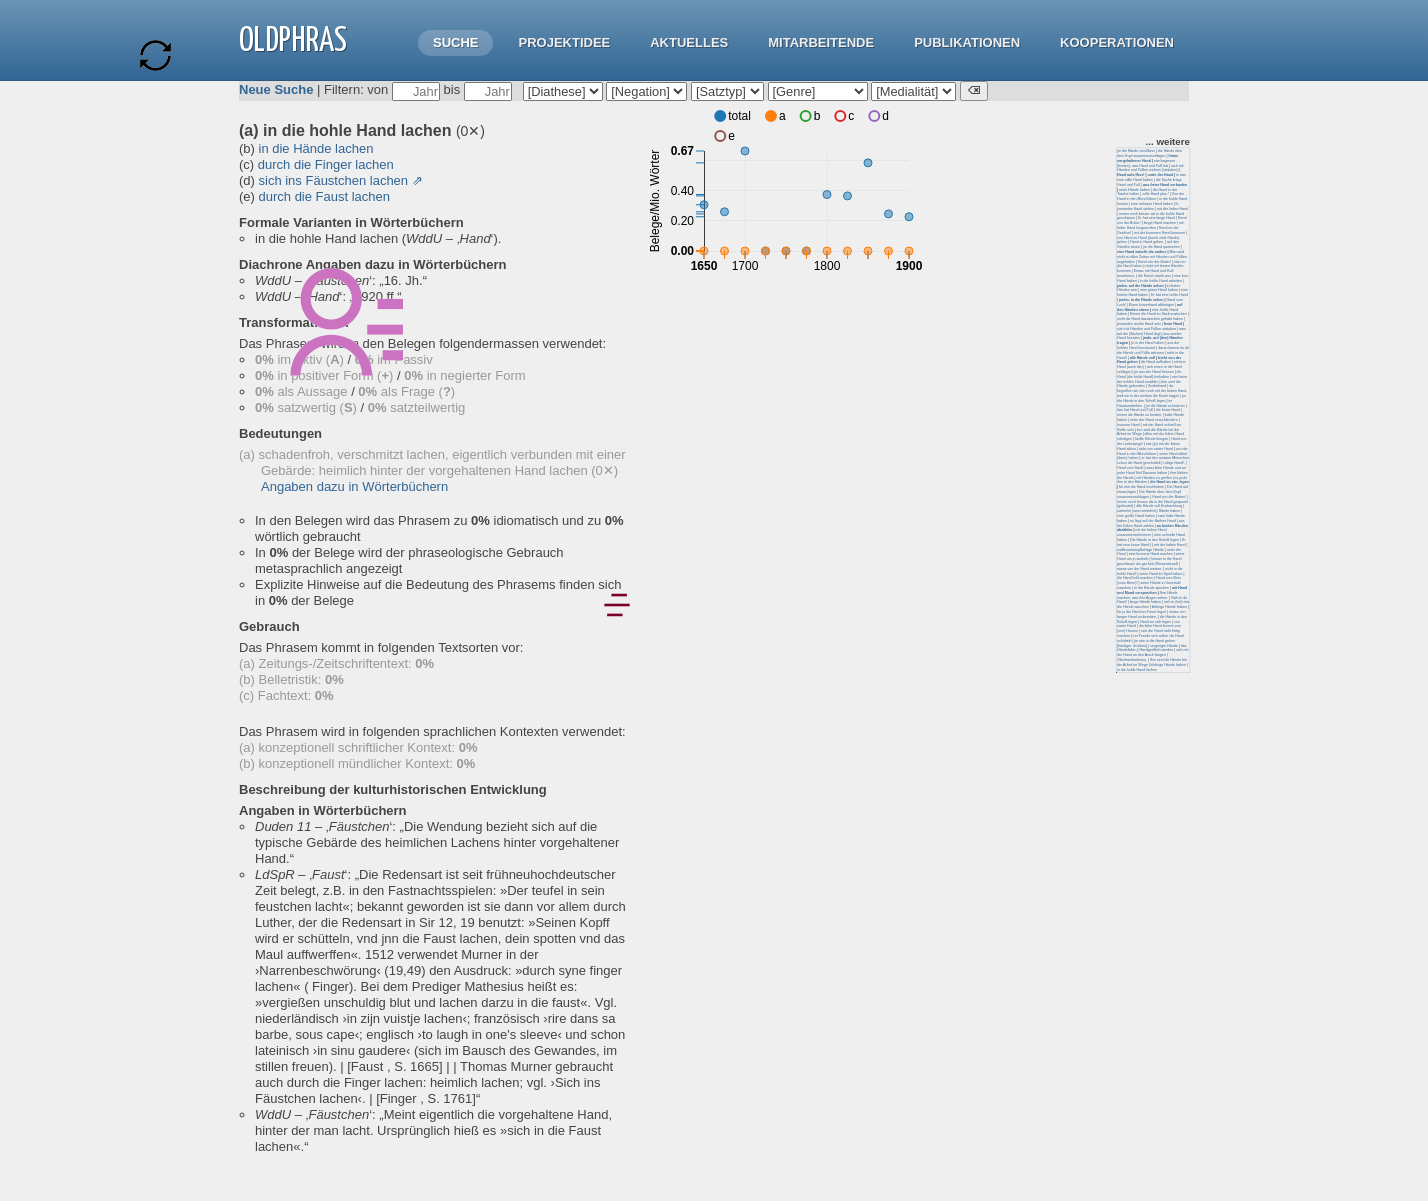  Describe the element at coordinates (155, 55) in the screenshot. I see `refresh or reload content` at that location.